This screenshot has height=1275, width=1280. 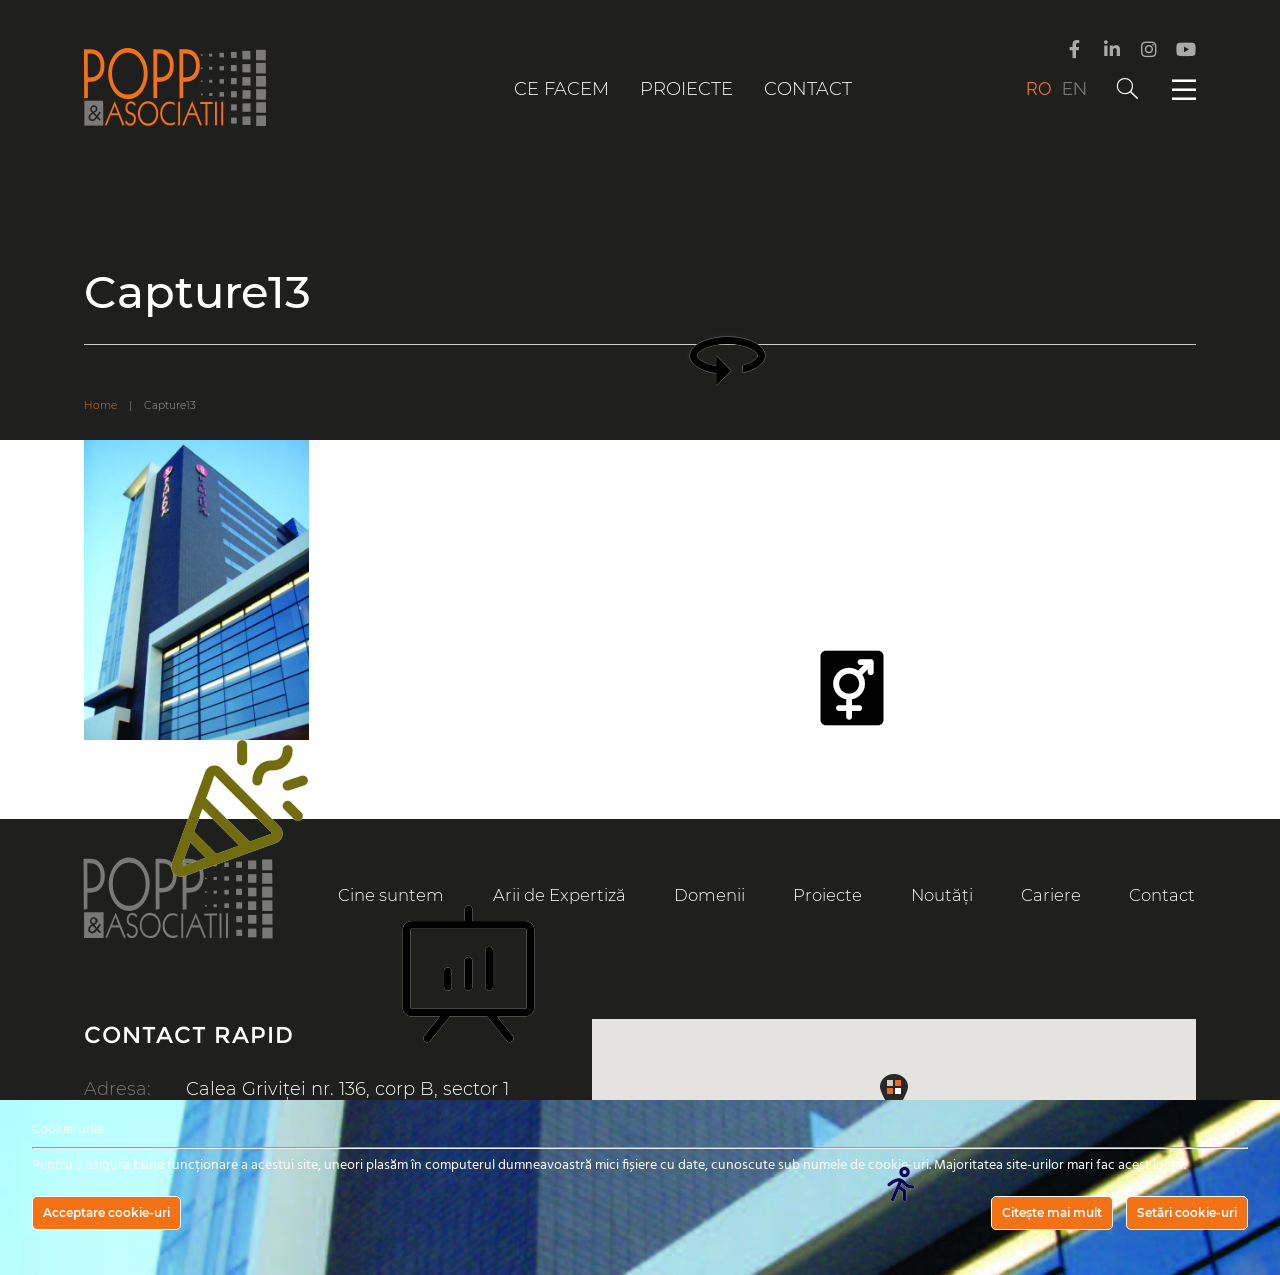 What do you see at coordinates (232, 816) in the screenshot?
I see `indicates a celebration or achievement` at bounding box center [232, 816].